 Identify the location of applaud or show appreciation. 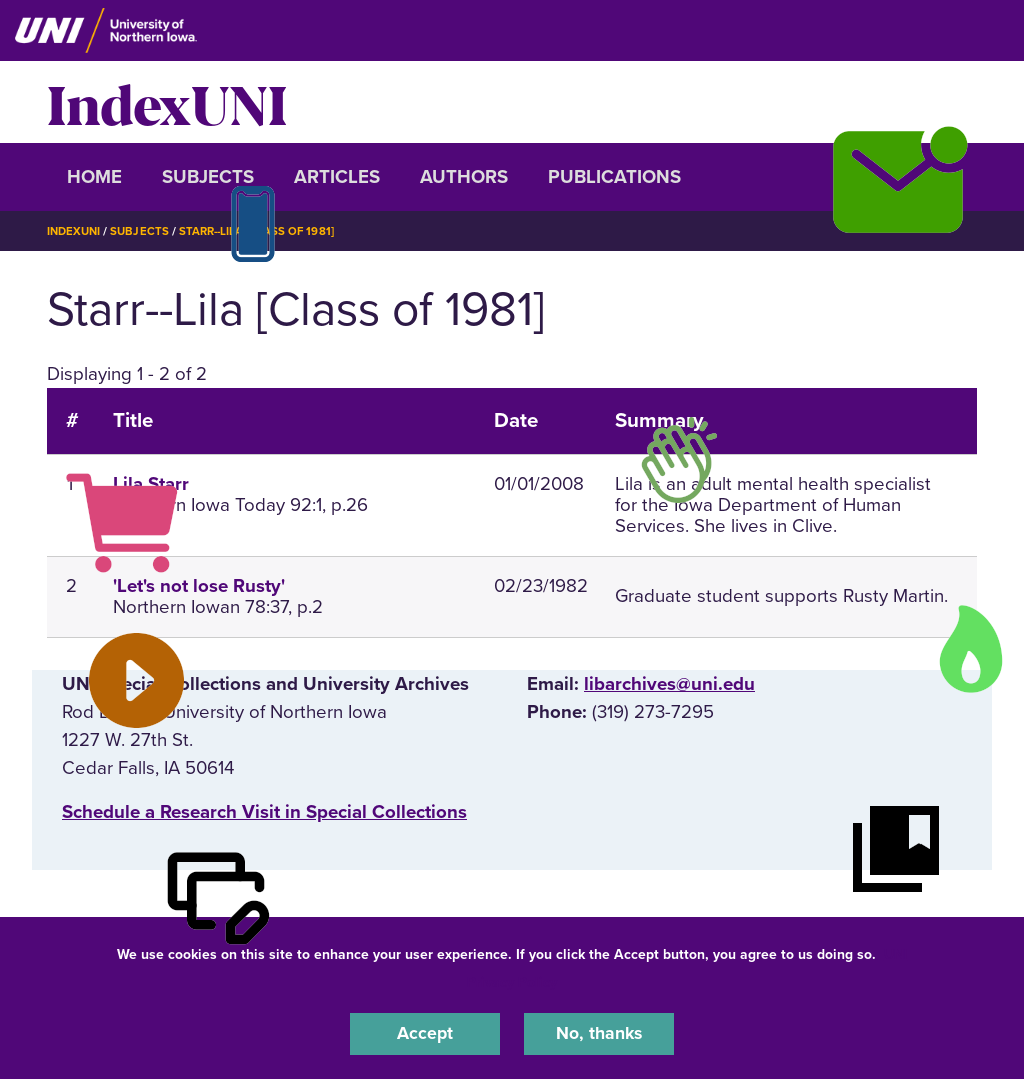
(678, 460).